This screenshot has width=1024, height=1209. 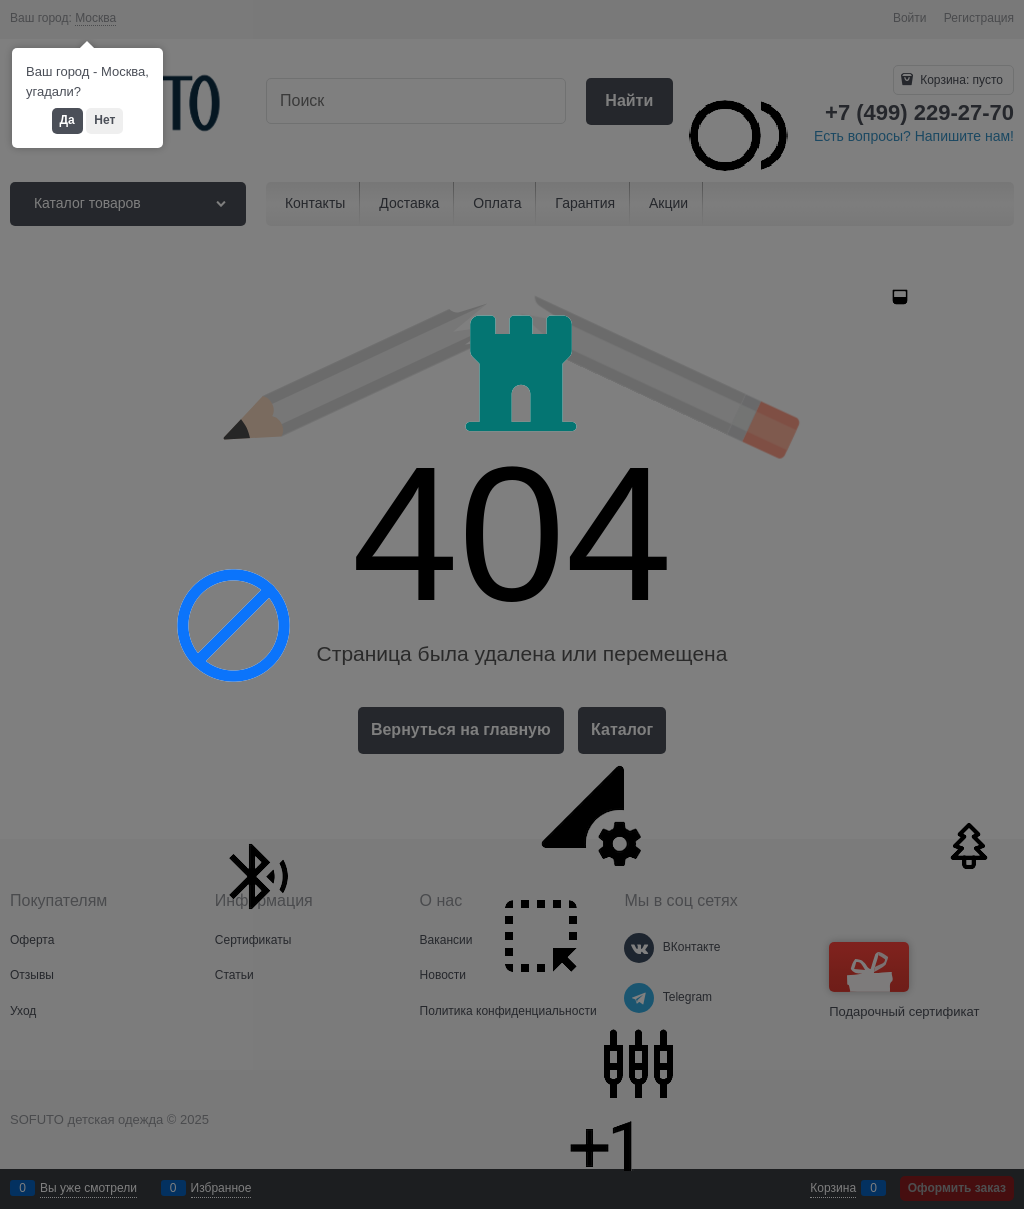 I want to click on access castle or fortress-themed game features, so click(x=521, y=371).